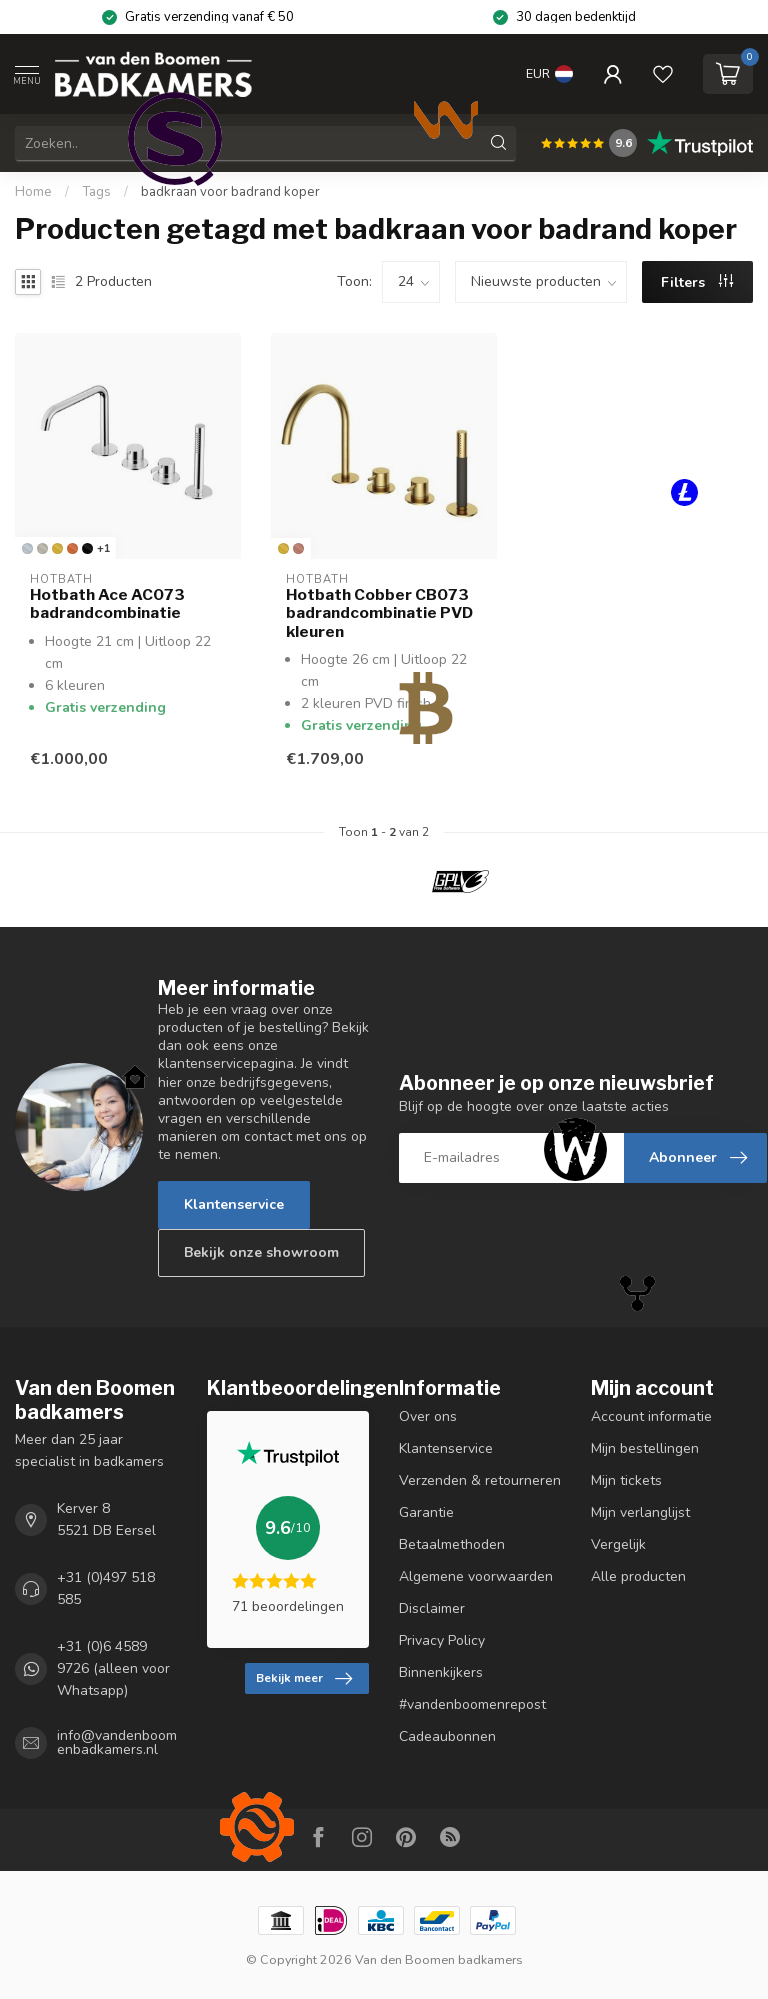 This screenshot has width=768, height=1999. I want to click on indicates software licensed under GNU General Public License v3, so click(460, 881).